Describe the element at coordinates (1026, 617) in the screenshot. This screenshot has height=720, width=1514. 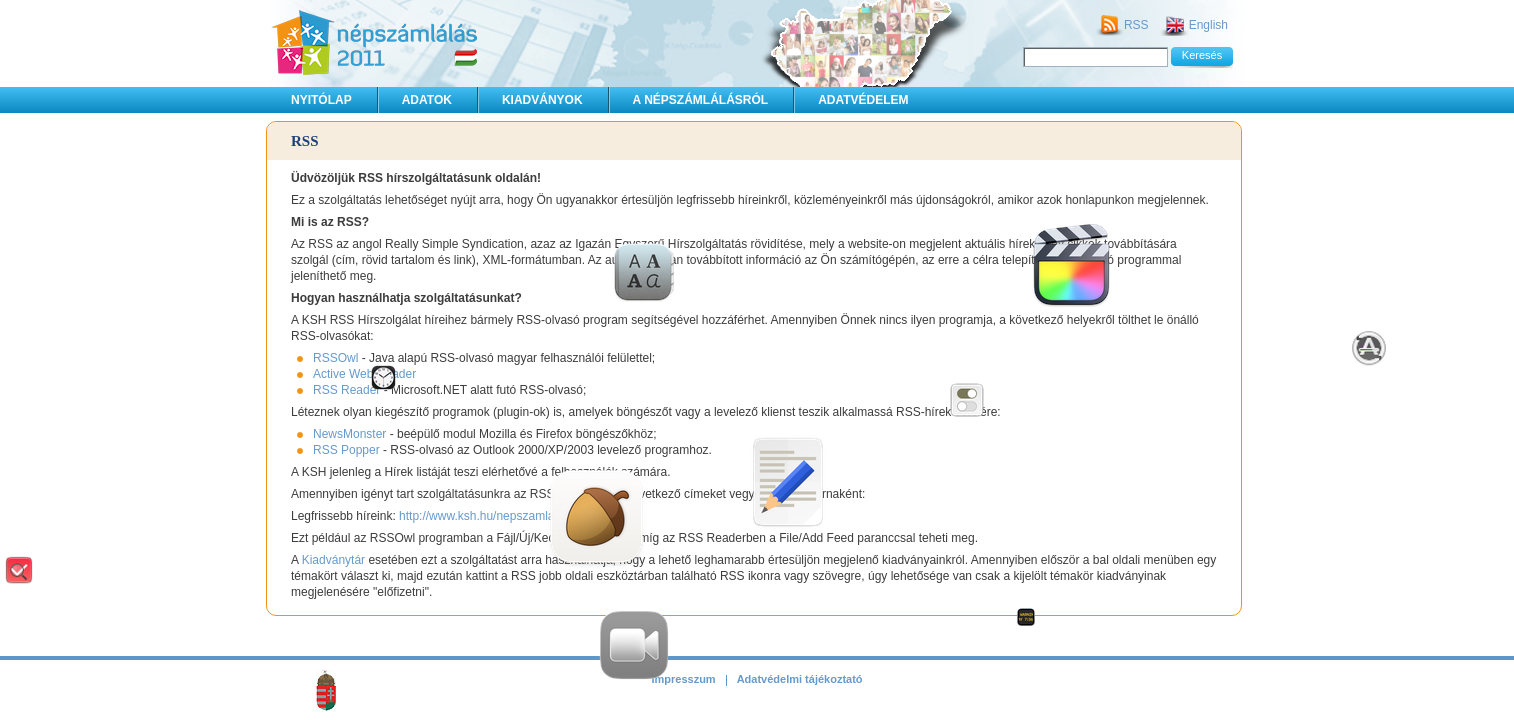
I see `open the console app to view system logs` at that location.